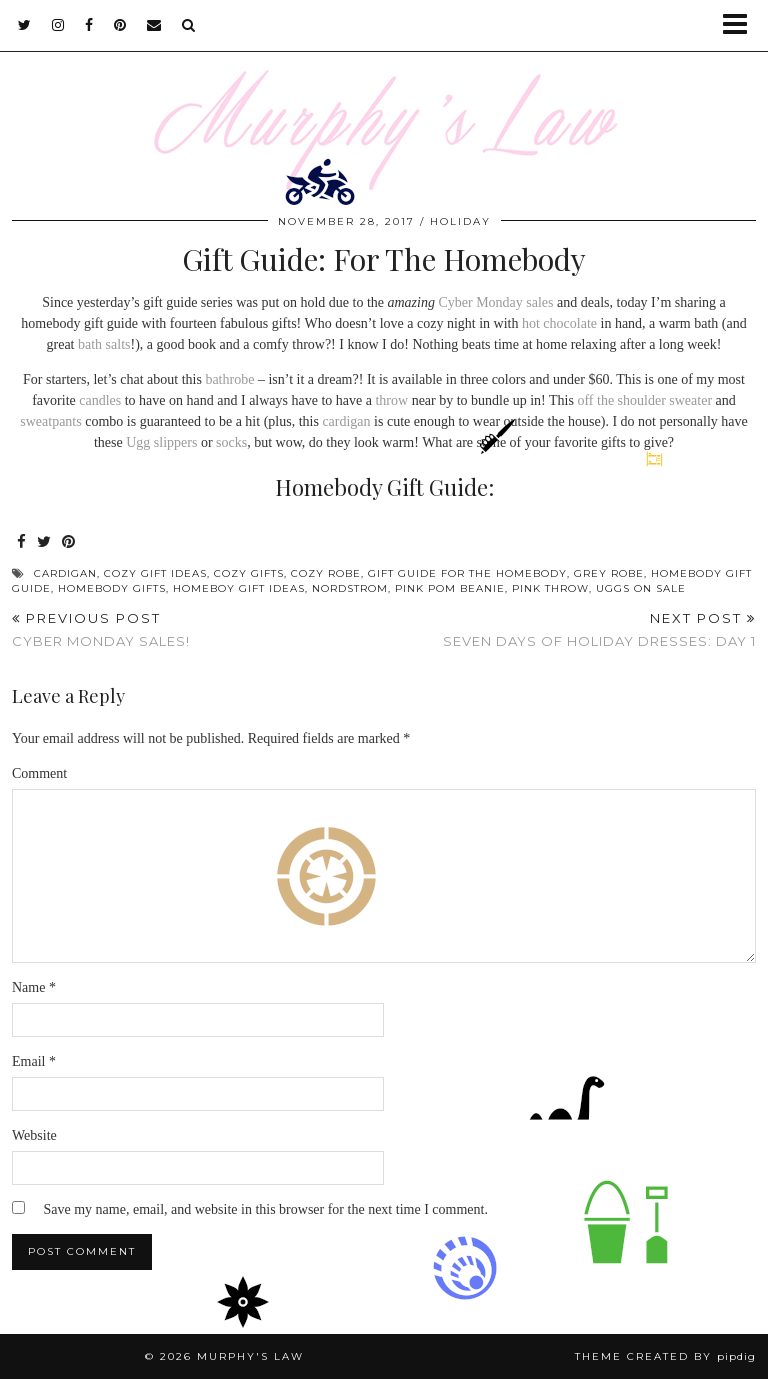  I want to click on access sea creatures or aquatic animals category, so click(567, 1098).